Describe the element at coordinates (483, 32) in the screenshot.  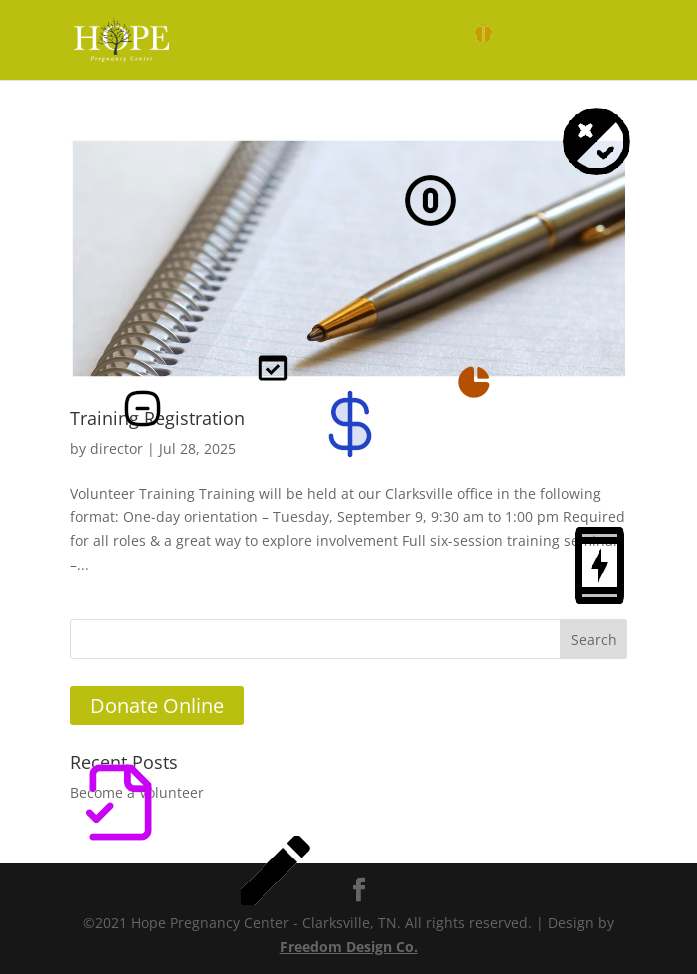
I see `access nature or wildlife category` at that location.